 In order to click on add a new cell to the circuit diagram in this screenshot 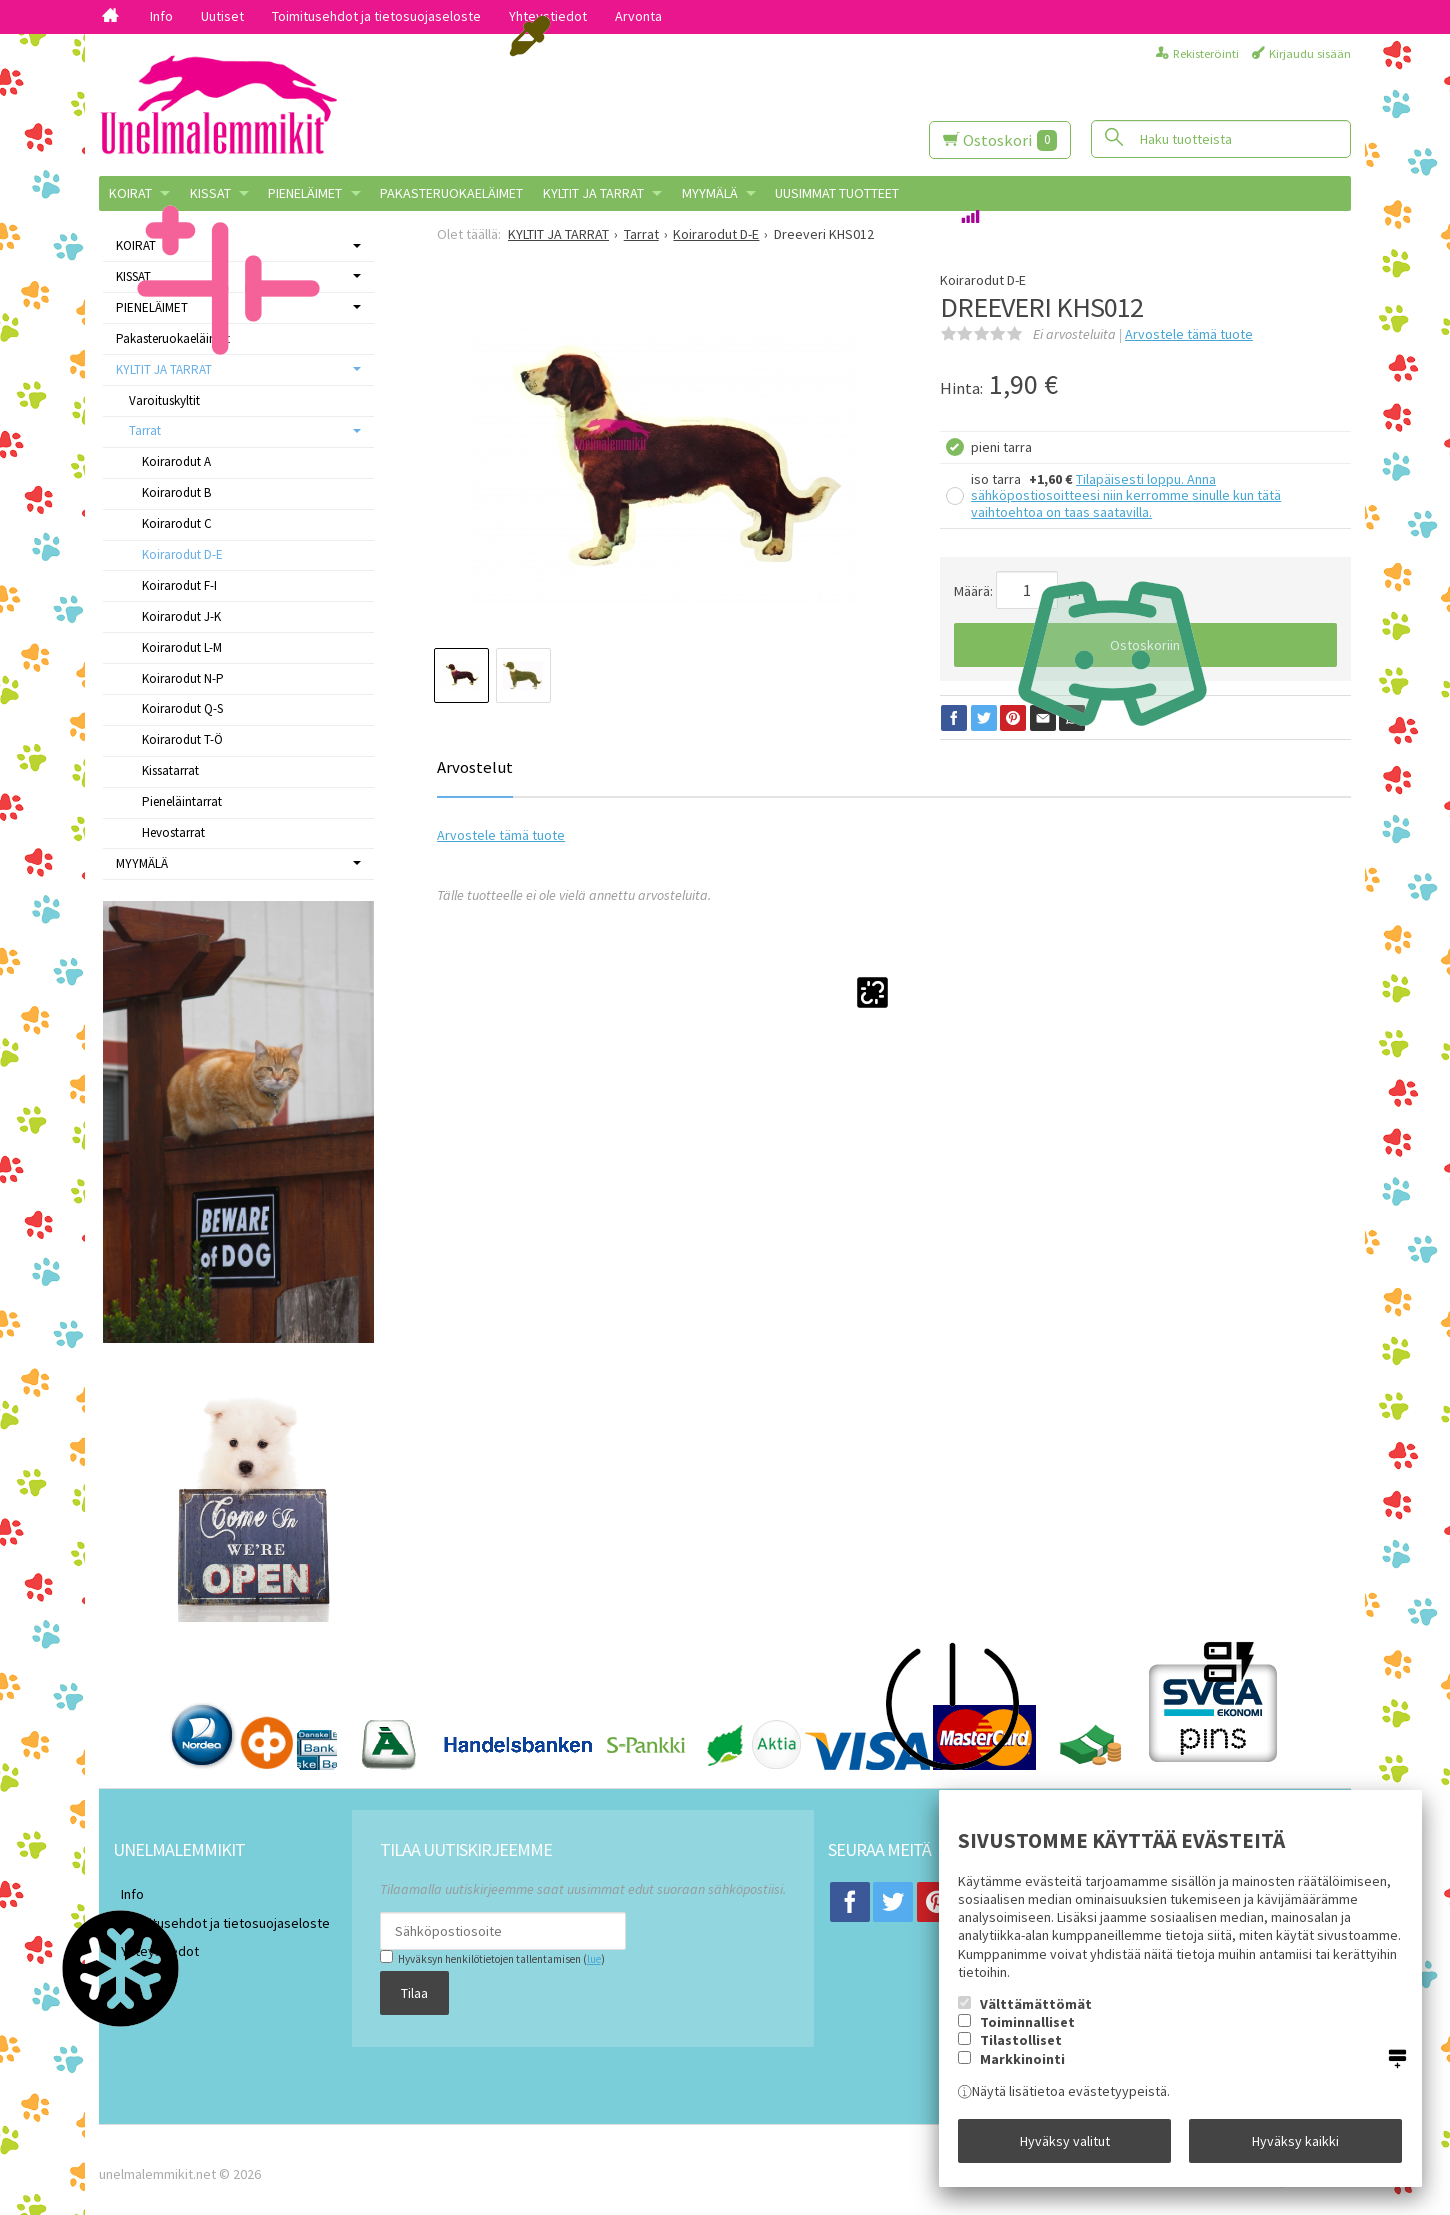, I will do `click(228, 288)`.